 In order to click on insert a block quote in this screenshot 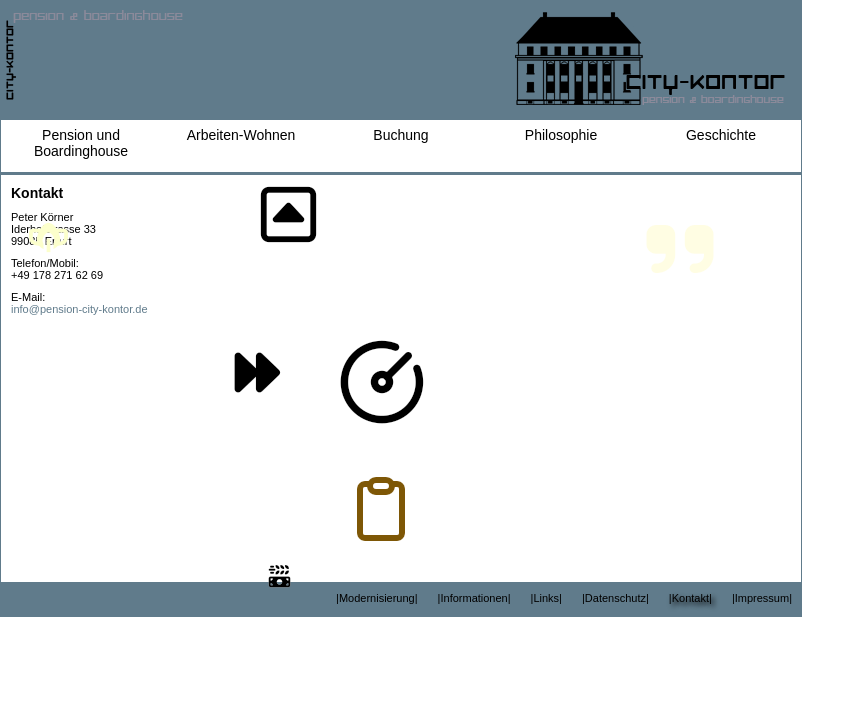, I will do `click(680, 249)`.